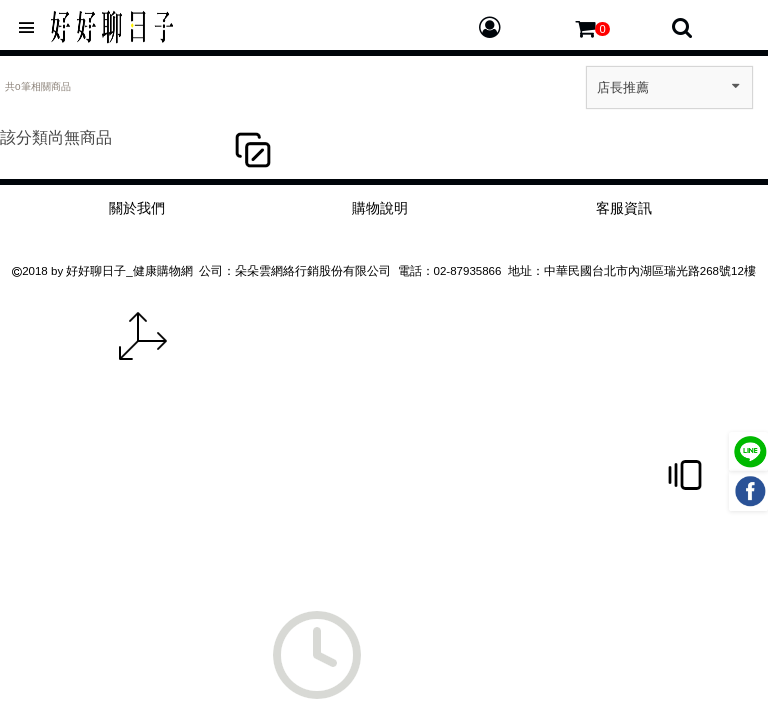  What do you see at coordinates (317, 655) in the screenshot?
I see `view current time` at bounding box center [317, 655].